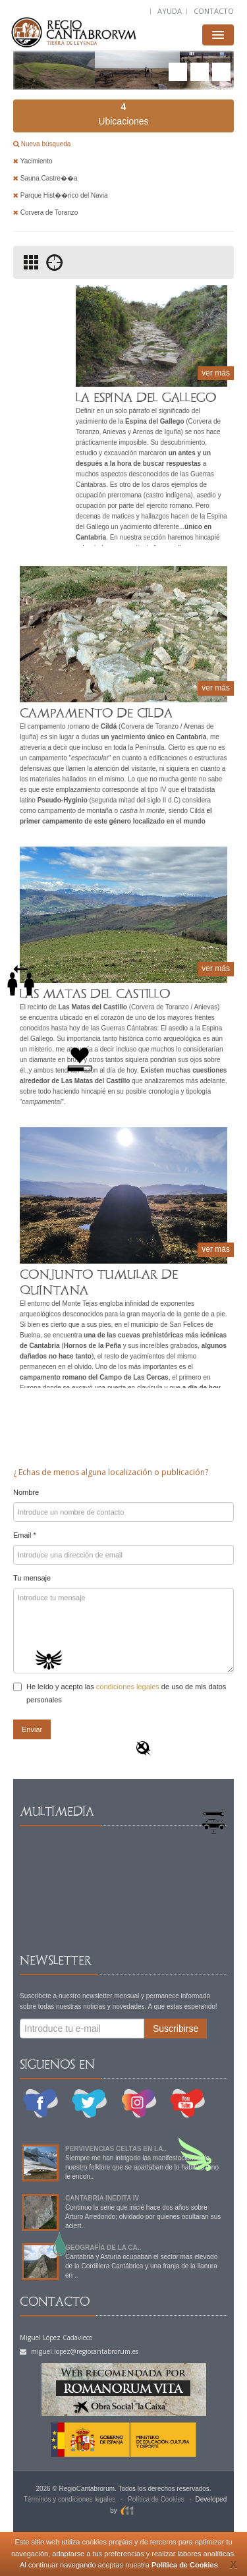 Image resolution: width=247 pixels, height=2576 pixels. Describe the element at coordinates (20, 980) in the screenshot. I see `switch to previous player's turn` at that location.